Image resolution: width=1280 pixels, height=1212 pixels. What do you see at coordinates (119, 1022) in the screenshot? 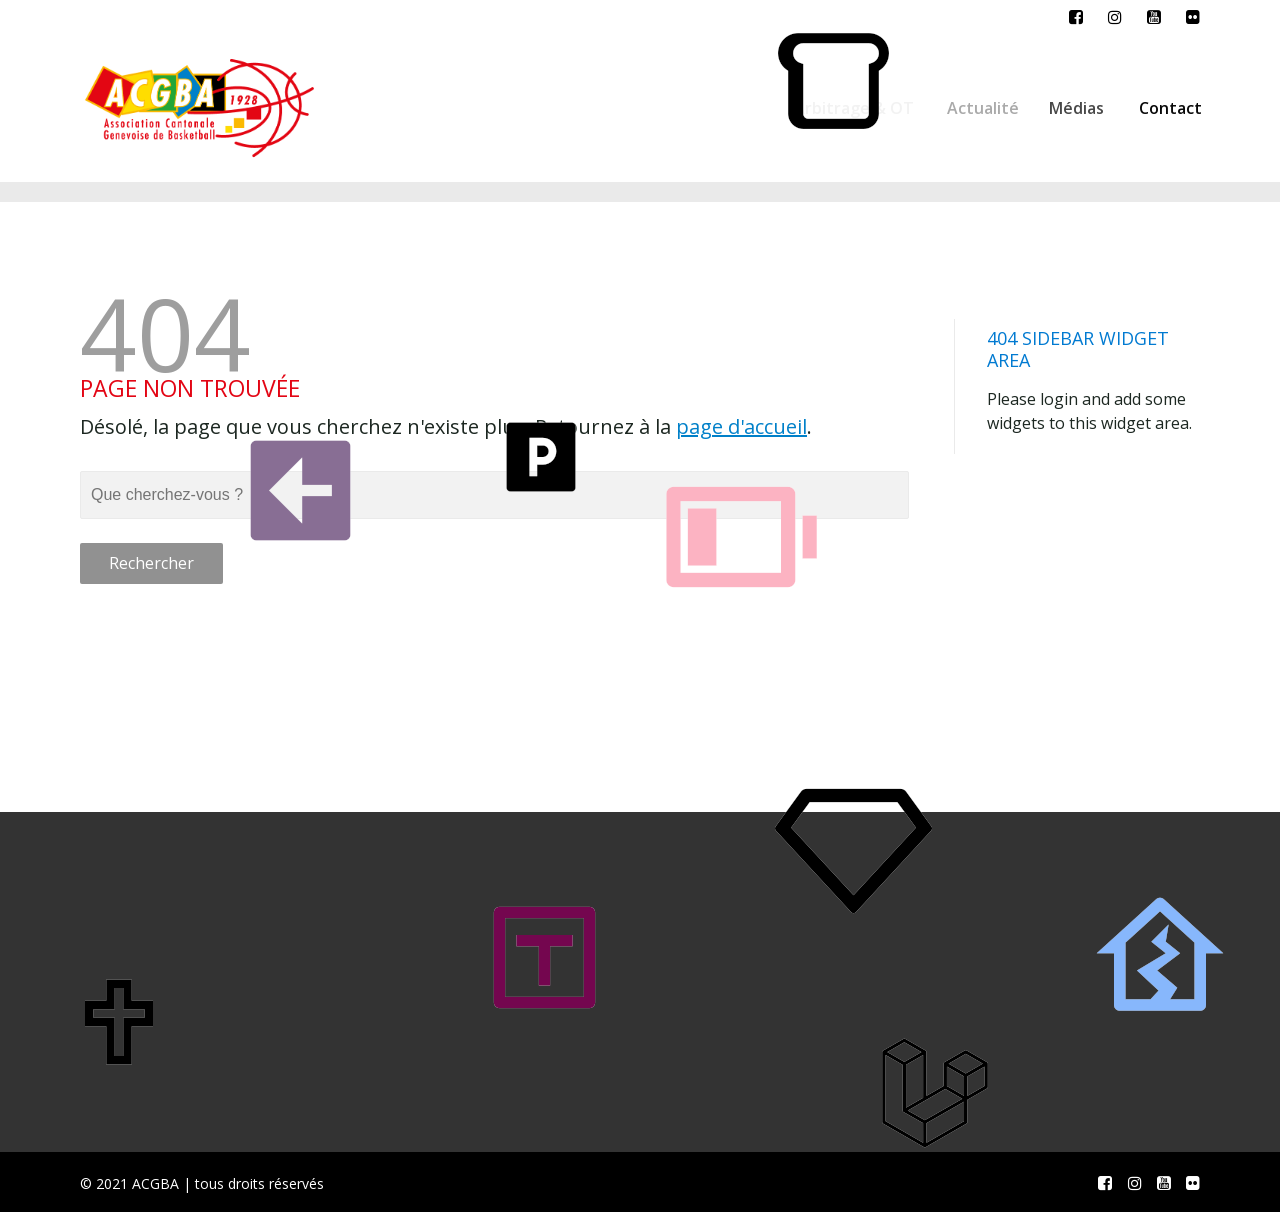
I see `religious or faith-related content` at bounding box center [119, 1022].